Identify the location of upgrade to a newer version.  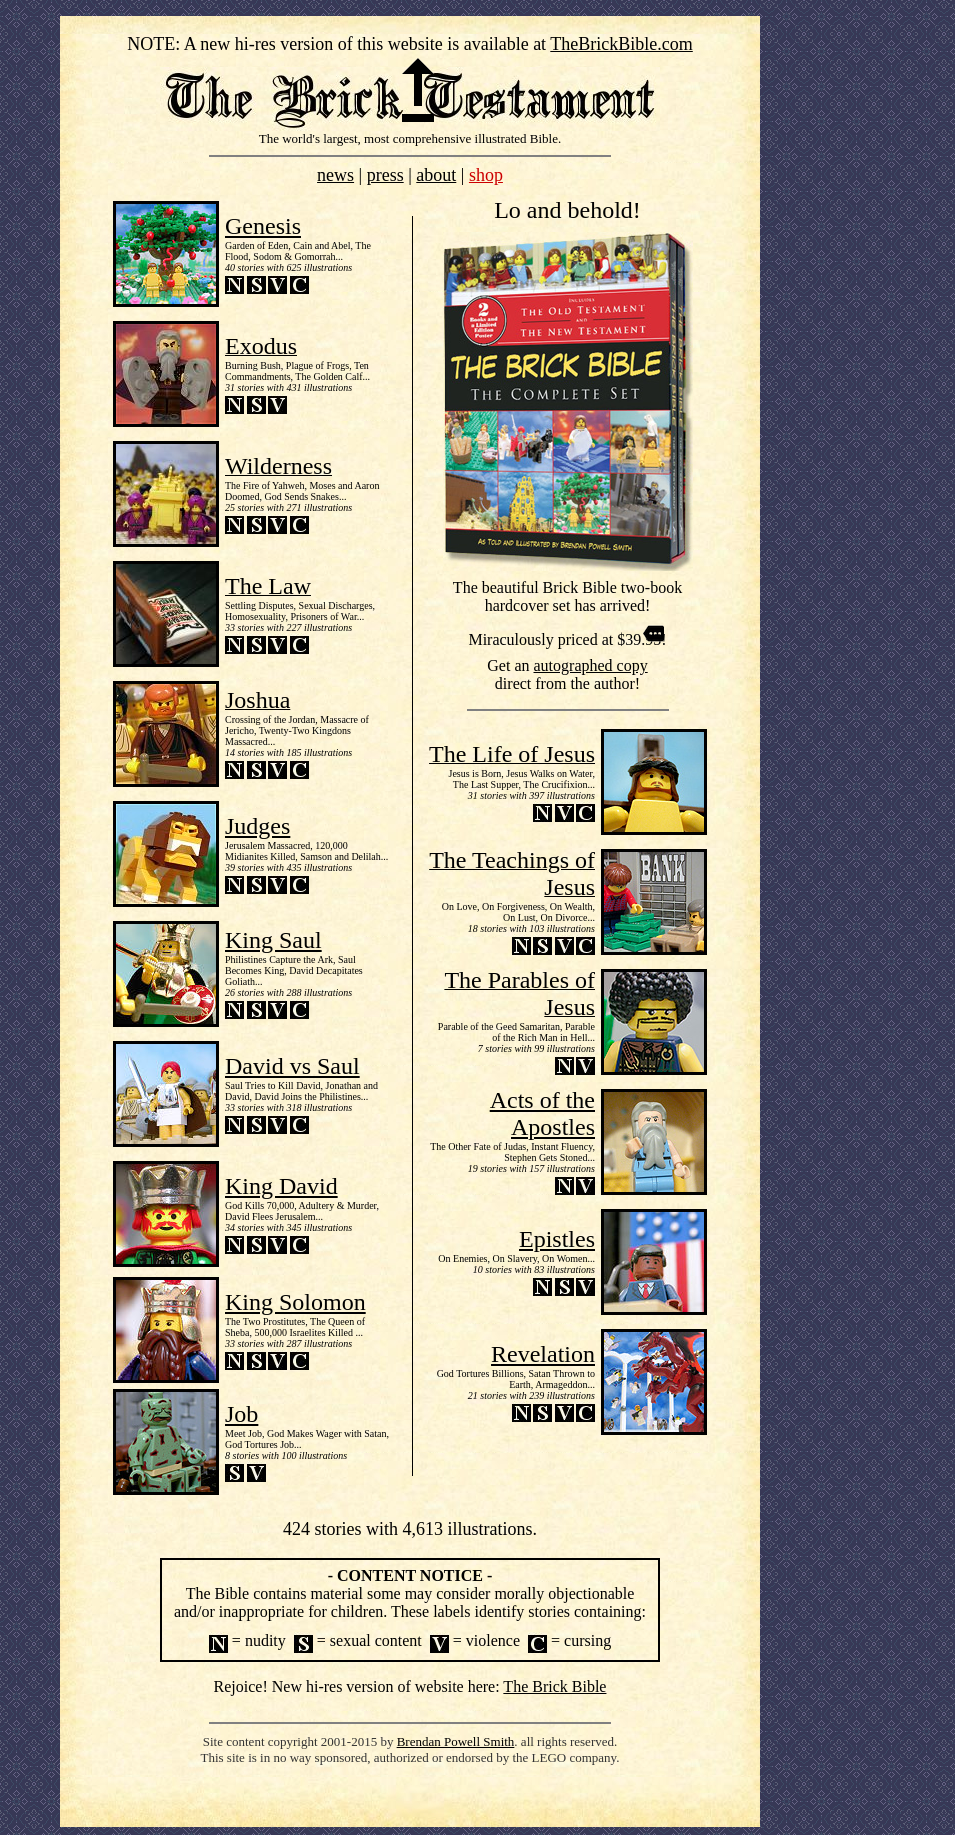
(418, 90).